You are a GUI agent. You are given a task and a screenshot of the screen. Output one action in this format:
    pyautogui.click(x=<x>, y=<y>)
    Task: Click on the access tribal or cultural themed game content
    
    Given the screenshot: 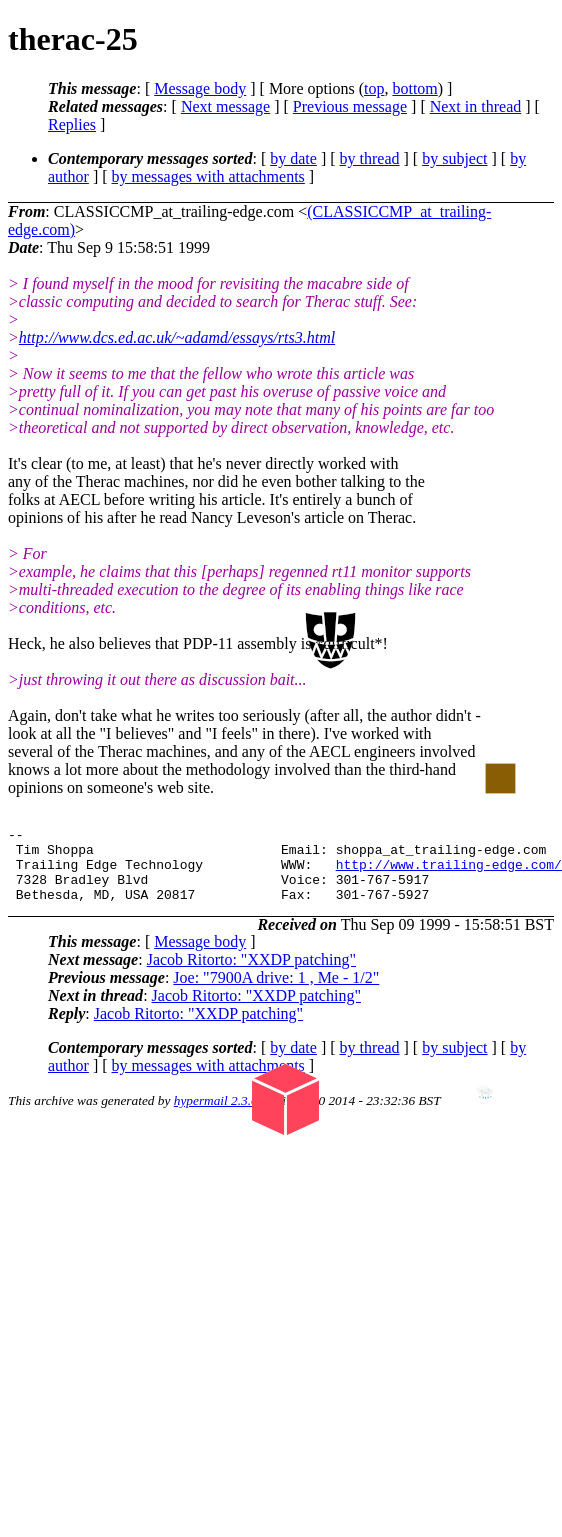 What is the action you would take?
    pyautogui.click(x=329, y=640)
    